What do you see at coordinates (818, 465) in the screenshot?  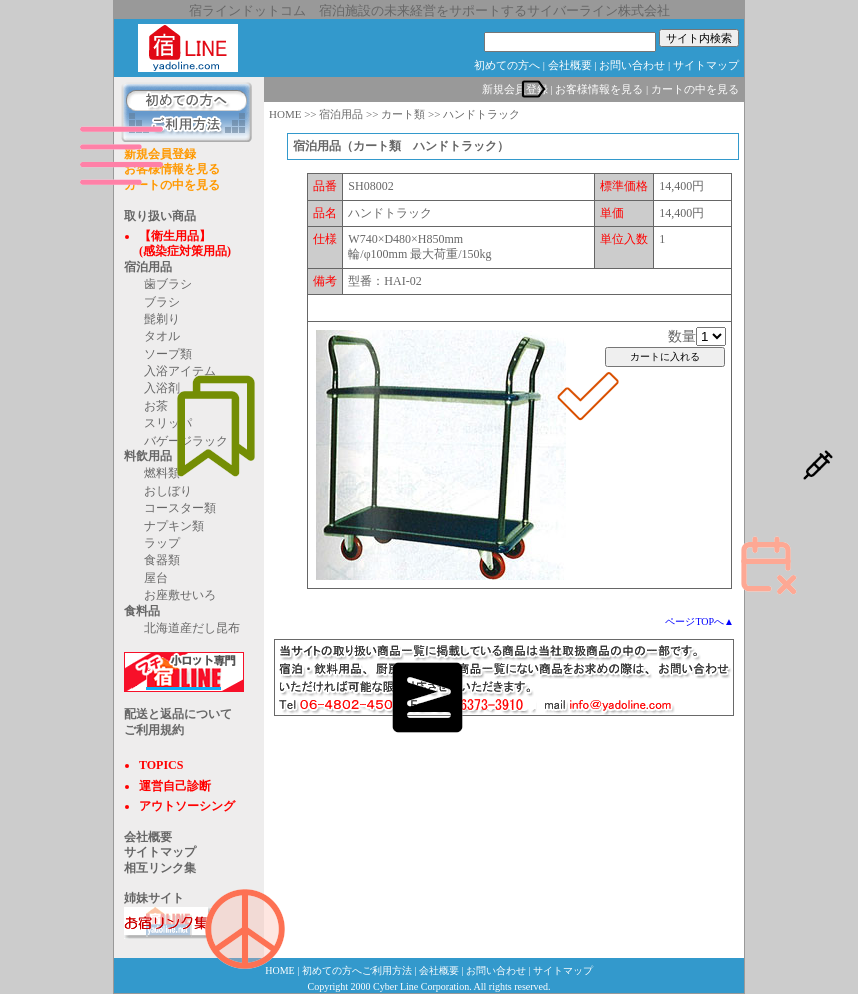 I see `access medical or health-related features` at bounding box center [818, 465].